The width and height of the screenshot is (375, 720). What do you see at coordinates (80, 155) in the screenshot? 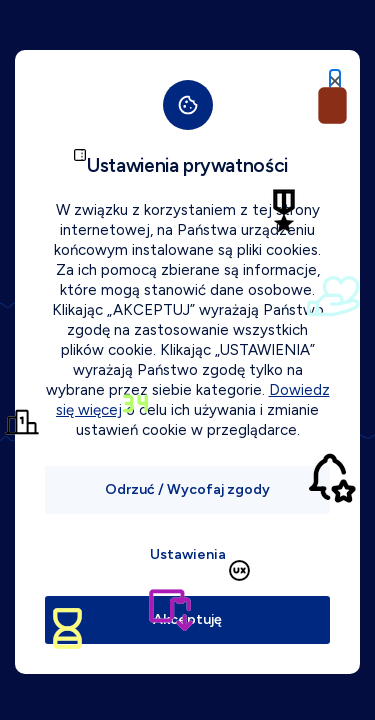
I see `toggle right sidebar panel off` at bounding box center [80, 155].